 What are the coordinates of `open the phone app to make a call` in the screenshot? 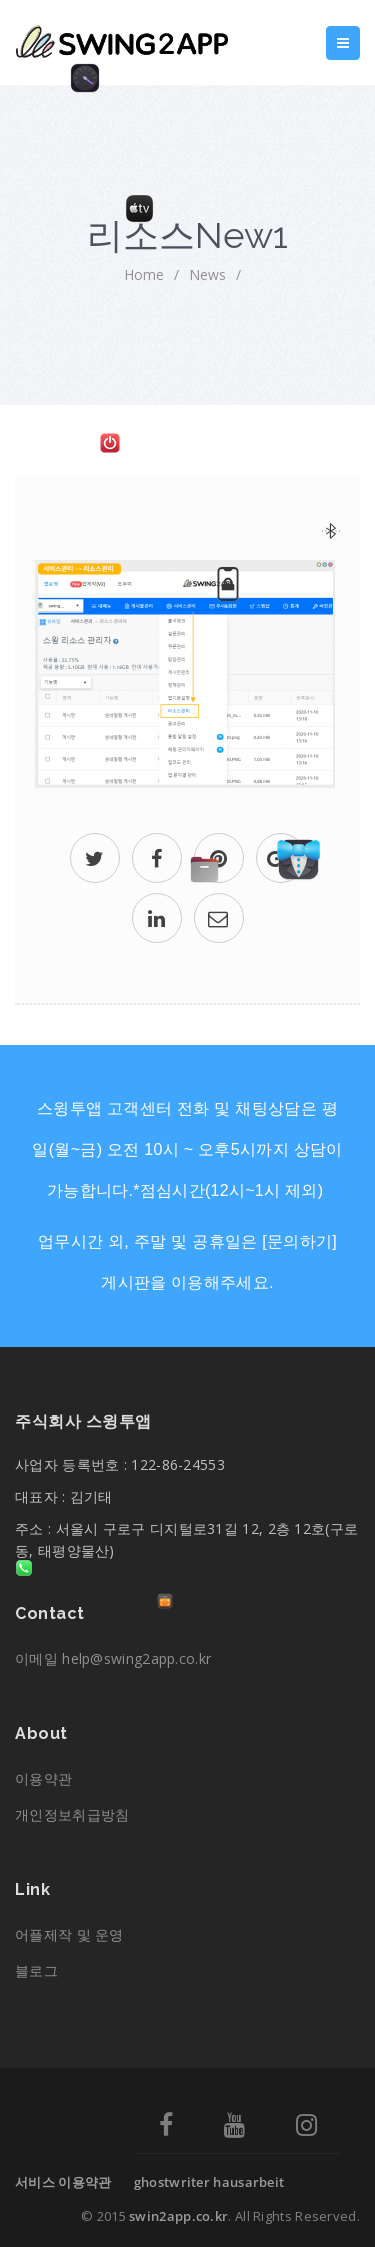 It's located at (24, 1568).